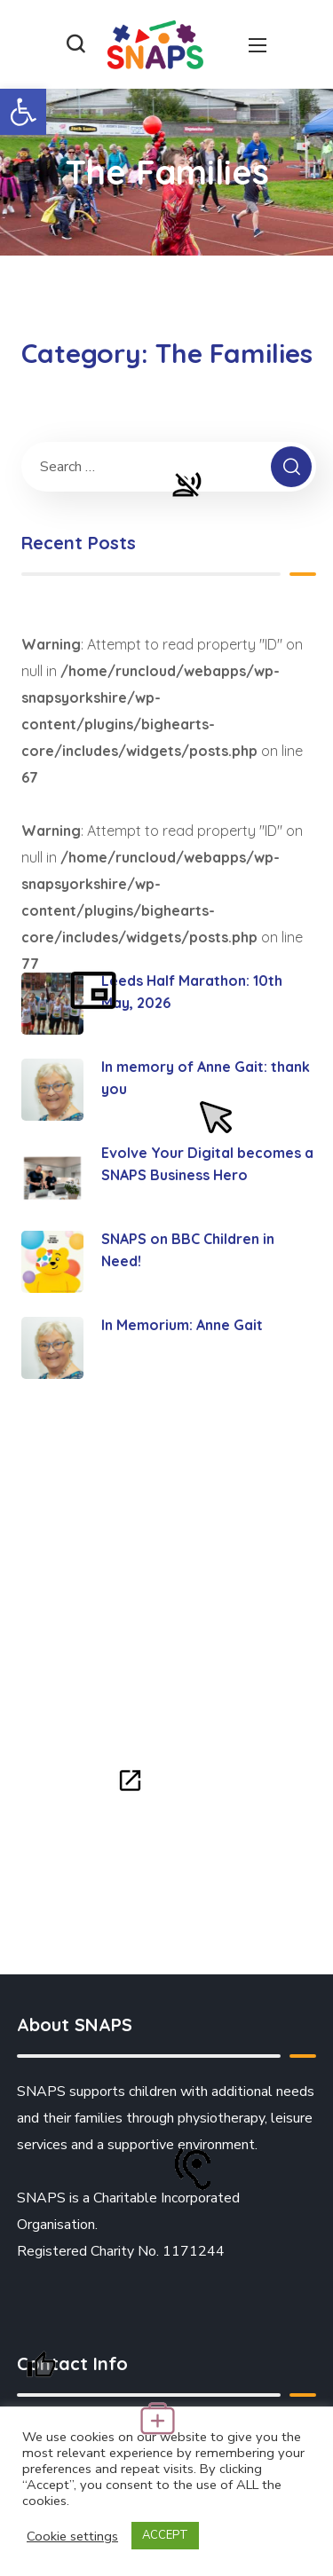 This screenshot has width=333, height=2576. Describe the element at coordinates (186, 484) in the screenshot. I see `mute voice narration or screen reader` at that location.